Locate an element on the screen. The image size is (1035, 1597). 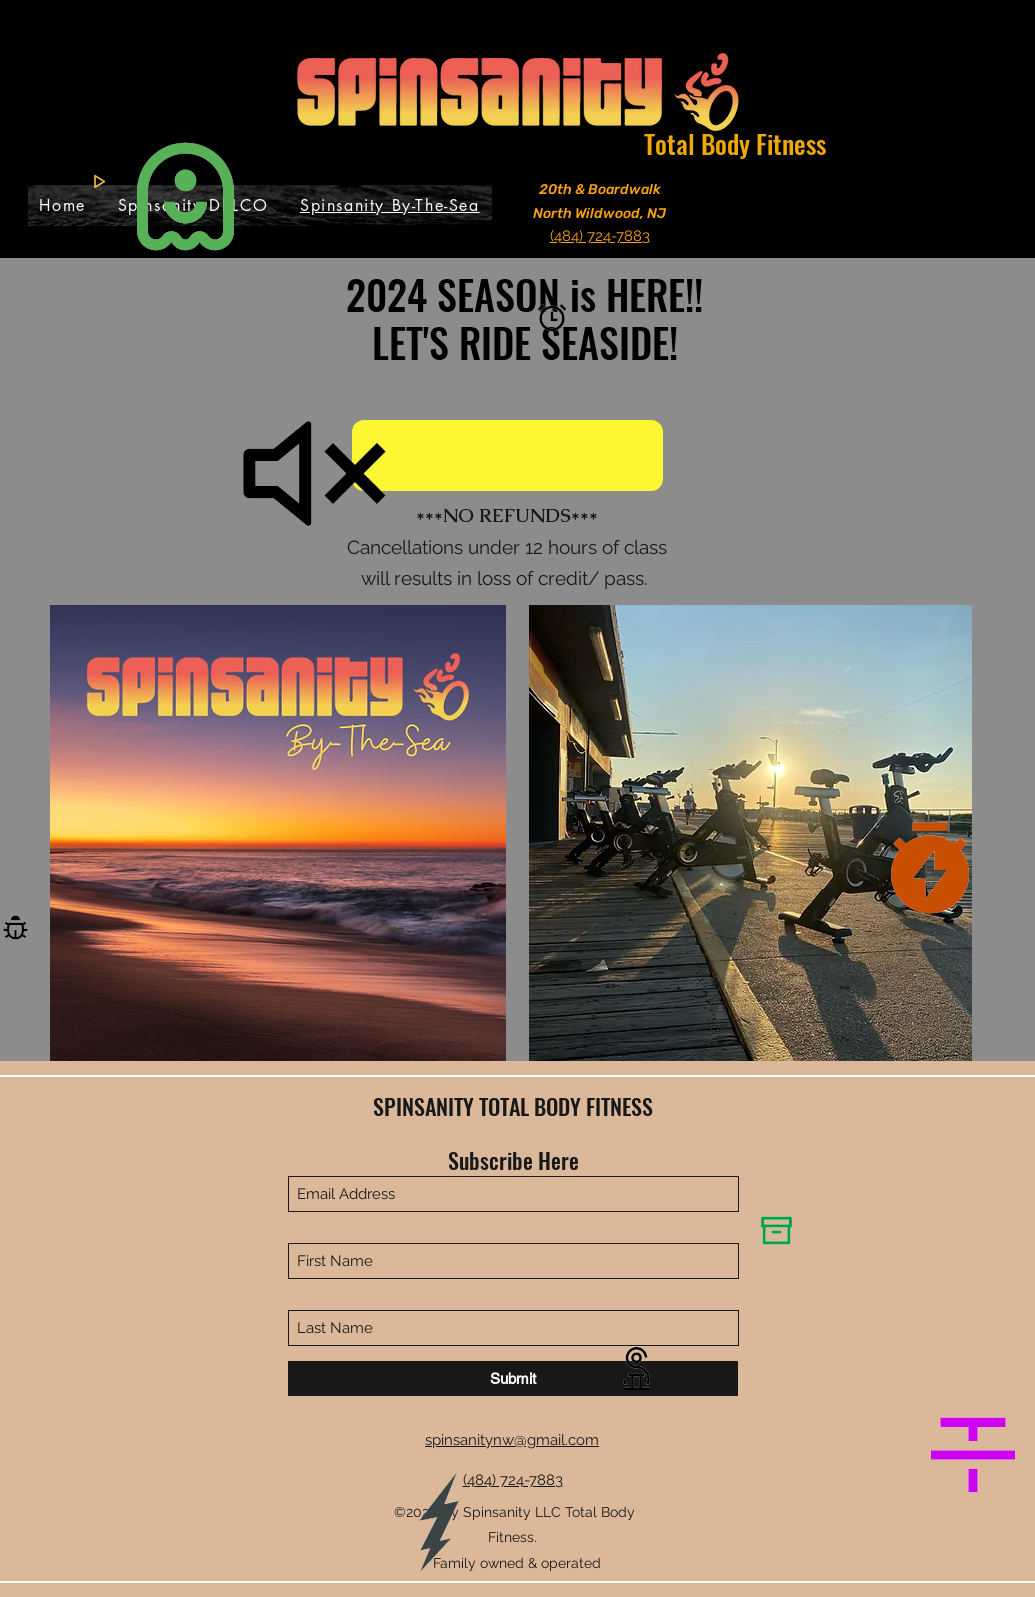
fun ghost avatar or profile icon is located at coordinates (185, 196).